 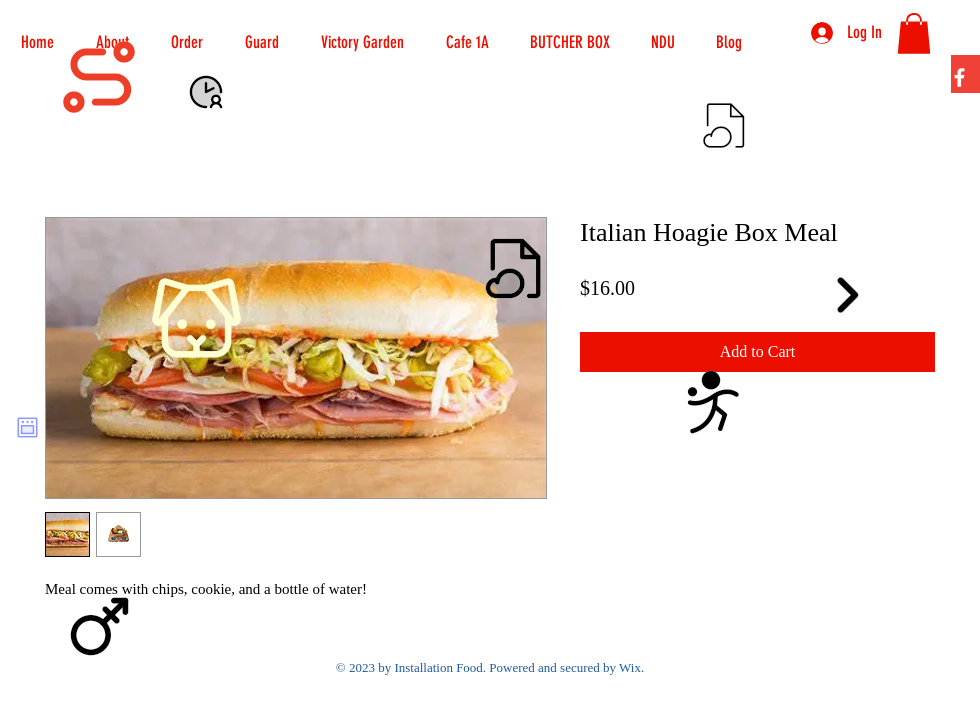 What do you see at coordinates (196, 319) in the screenshot?
I see `access pet-related features or settings` at bounding box center [196, 319].